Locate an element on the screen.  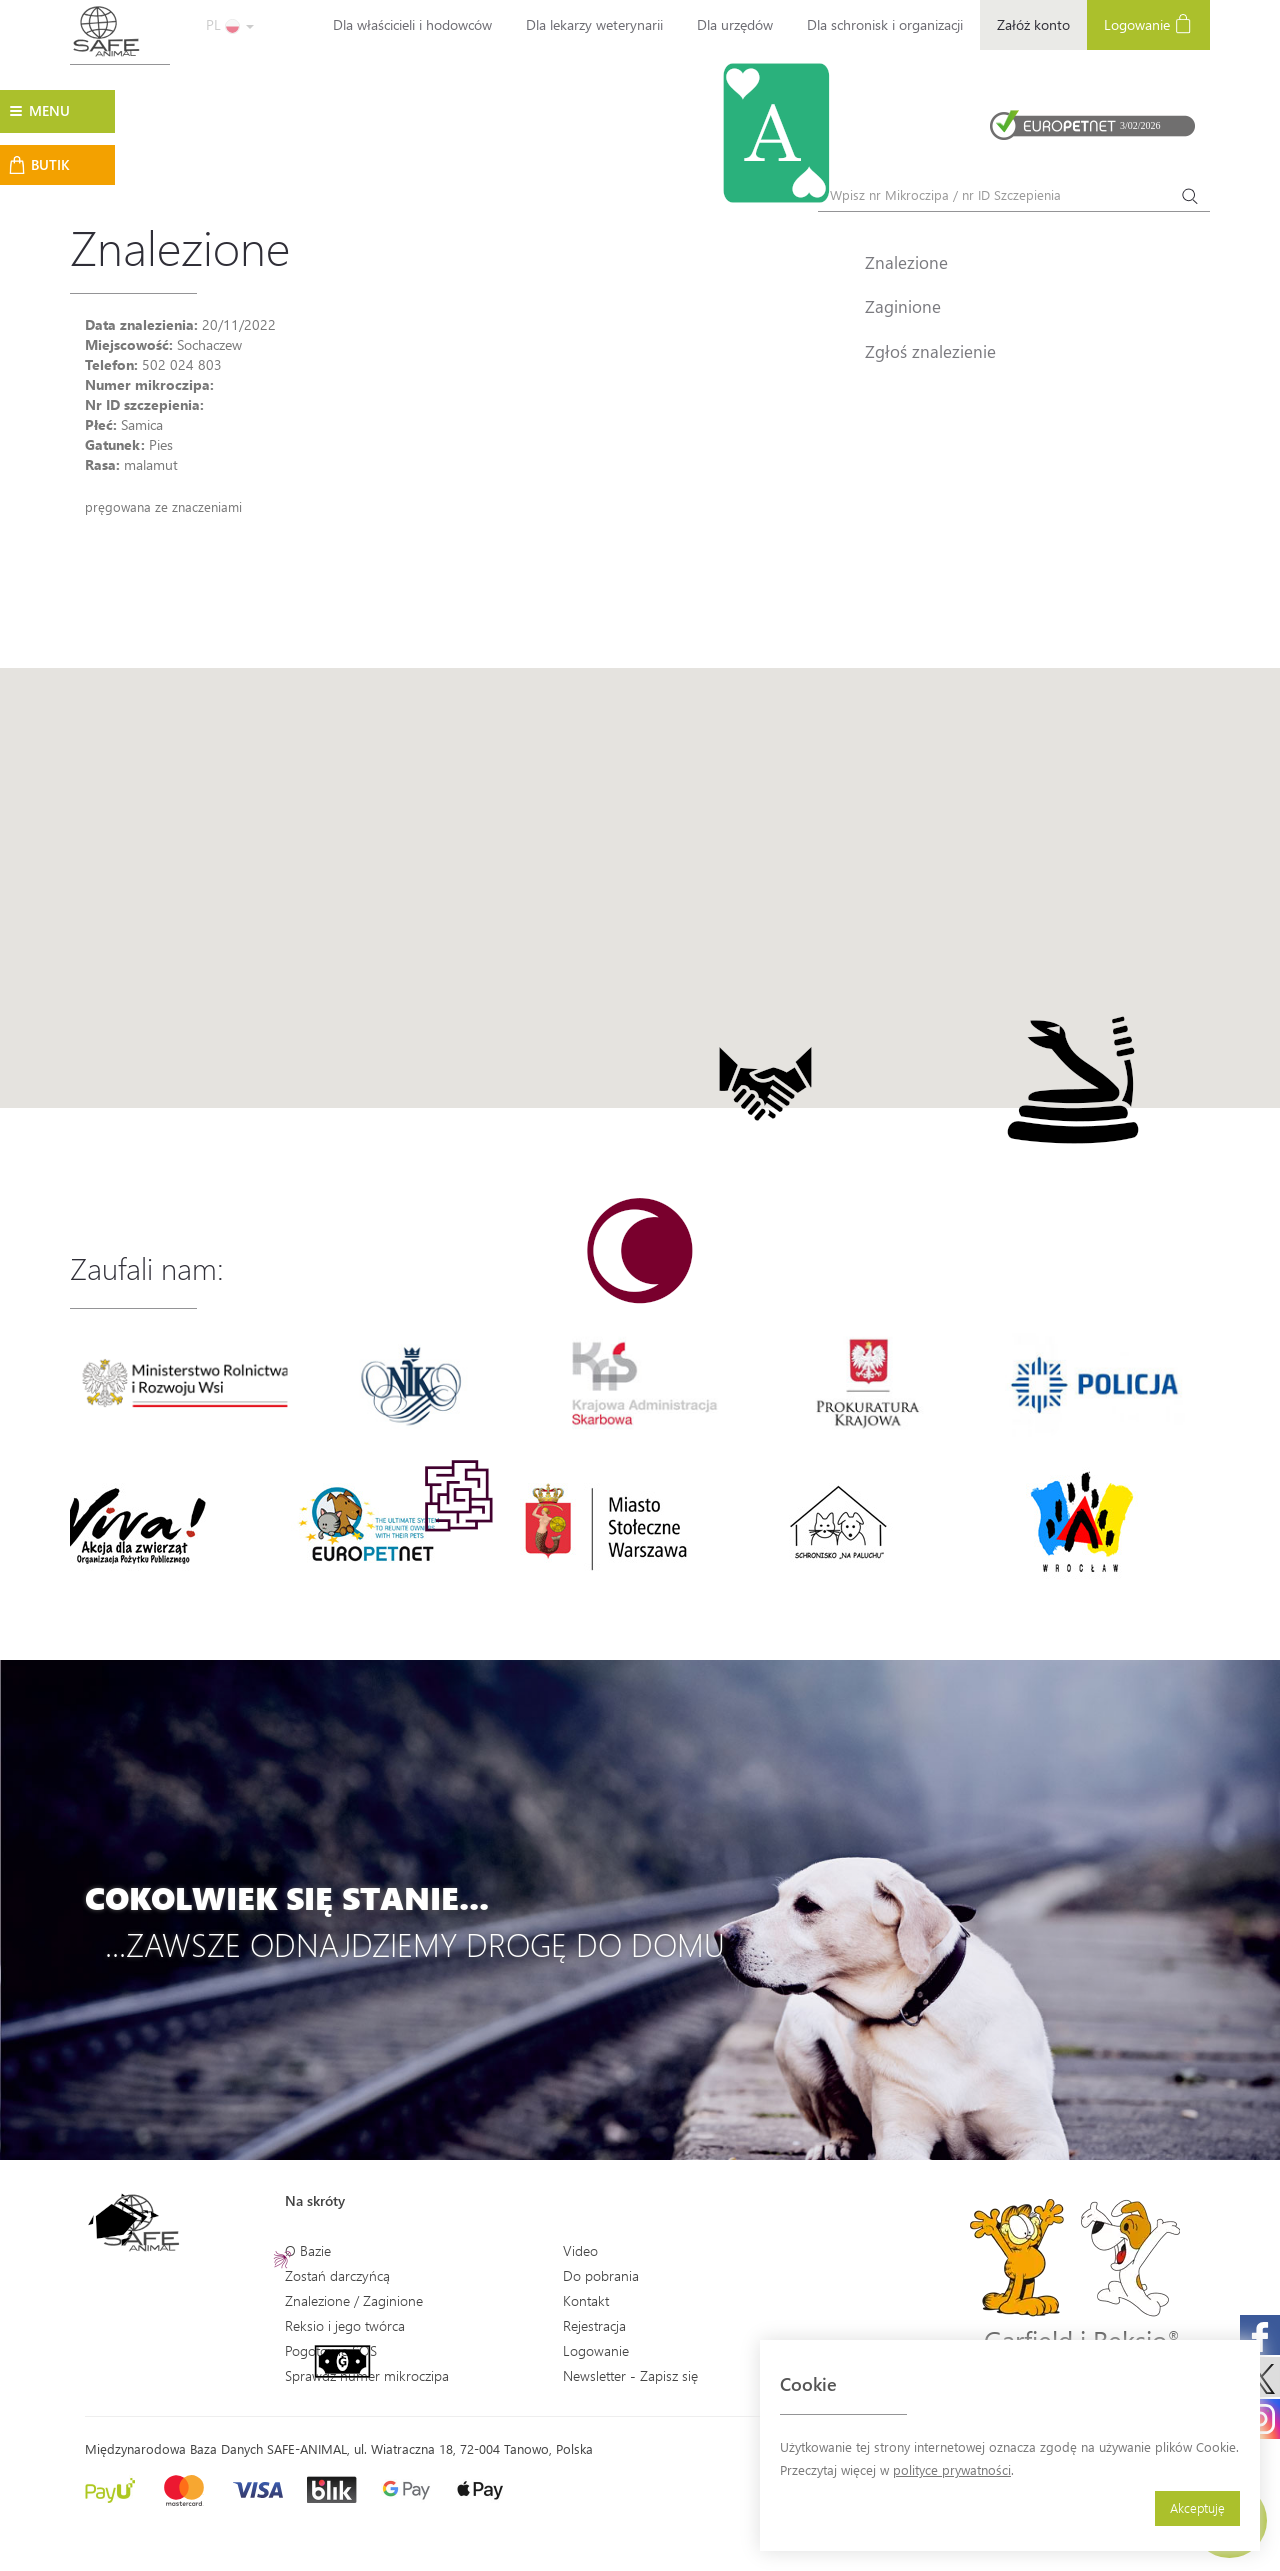
view your wallet or balance is located at coordinates (342, 2361).